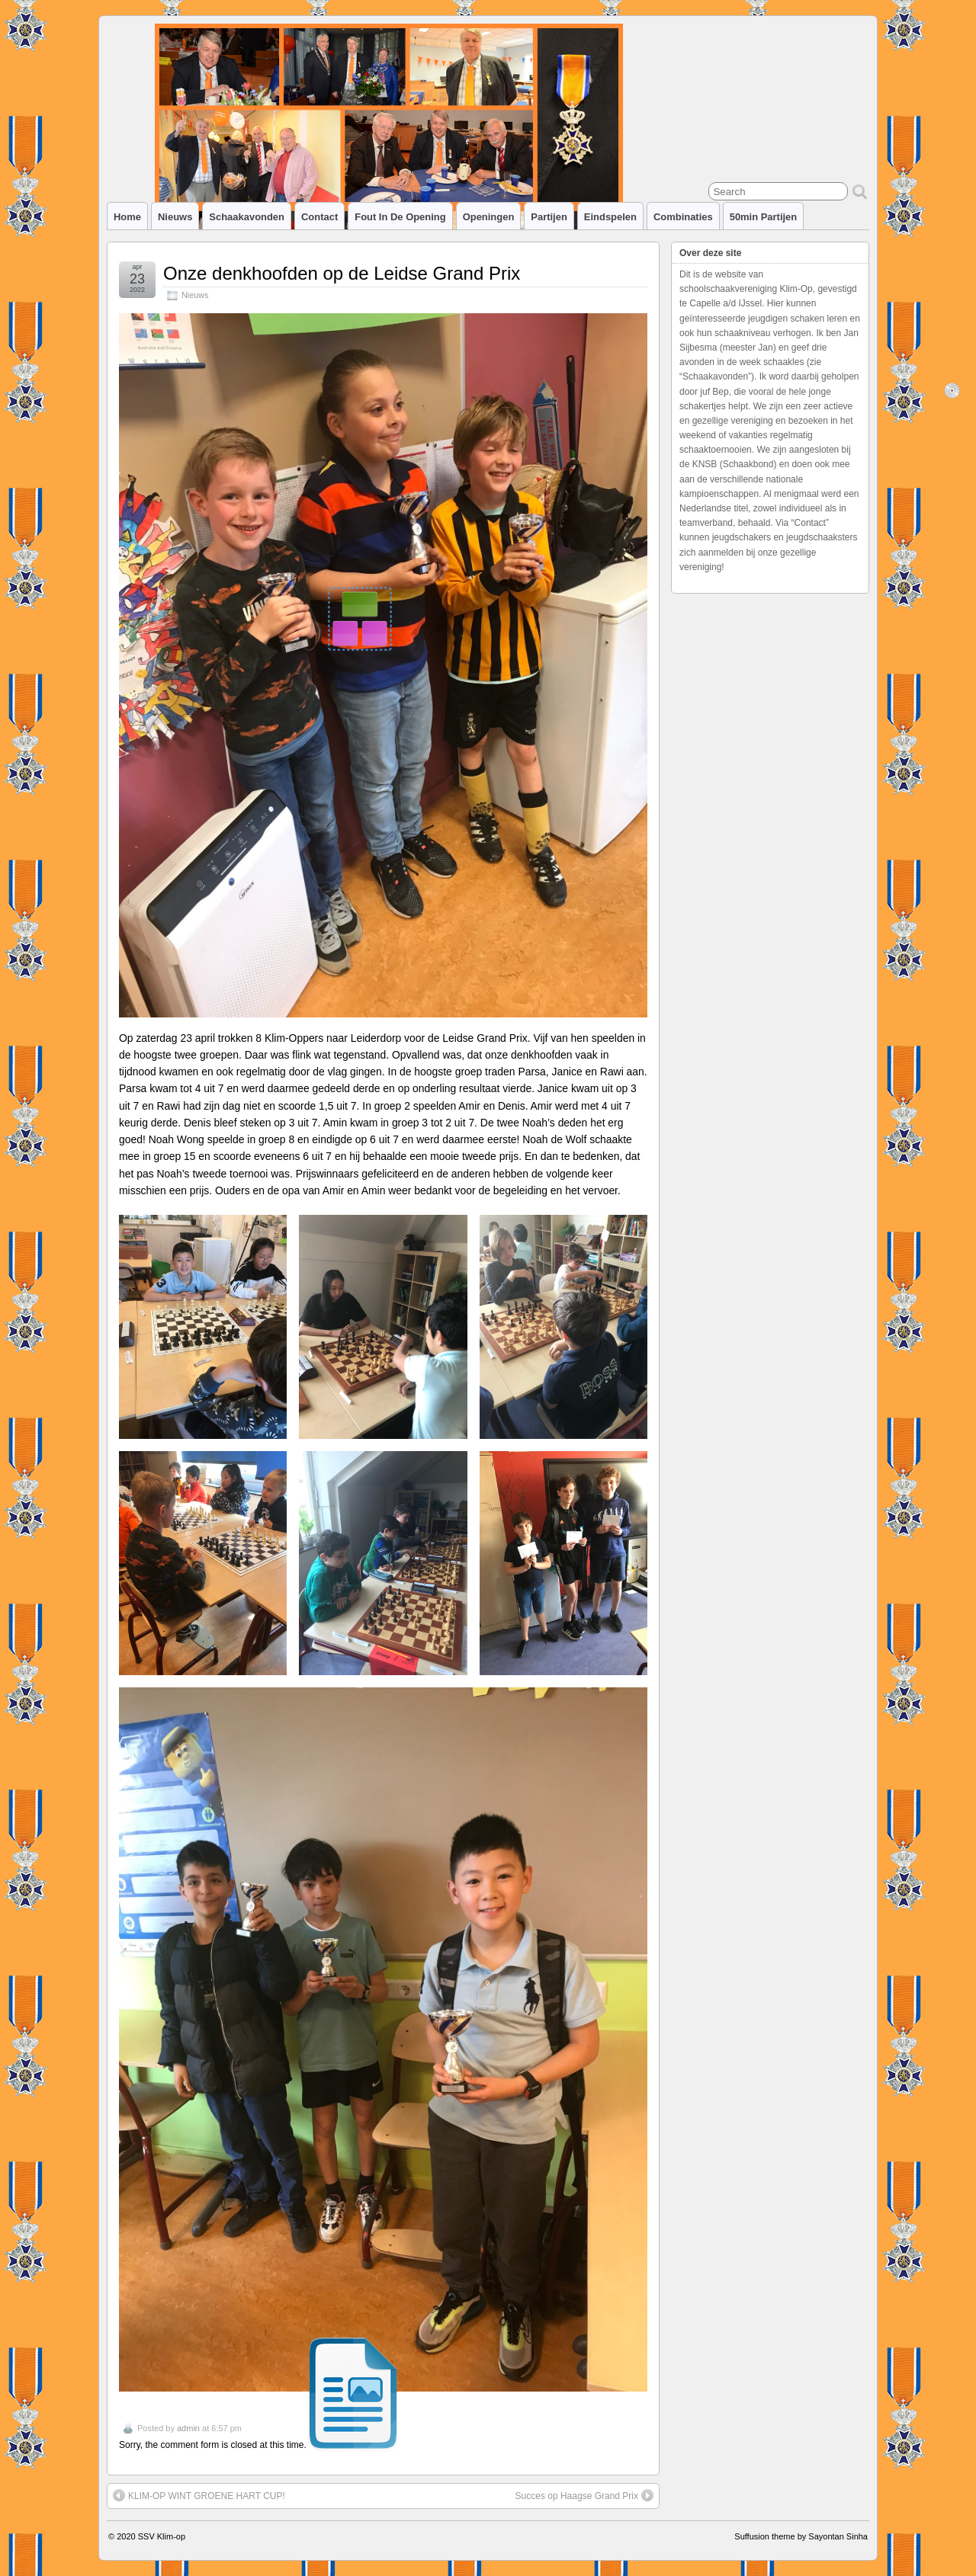 The image size is (976, 2576). I want to click on open a libreoffice writer document, so click(353, 2393).